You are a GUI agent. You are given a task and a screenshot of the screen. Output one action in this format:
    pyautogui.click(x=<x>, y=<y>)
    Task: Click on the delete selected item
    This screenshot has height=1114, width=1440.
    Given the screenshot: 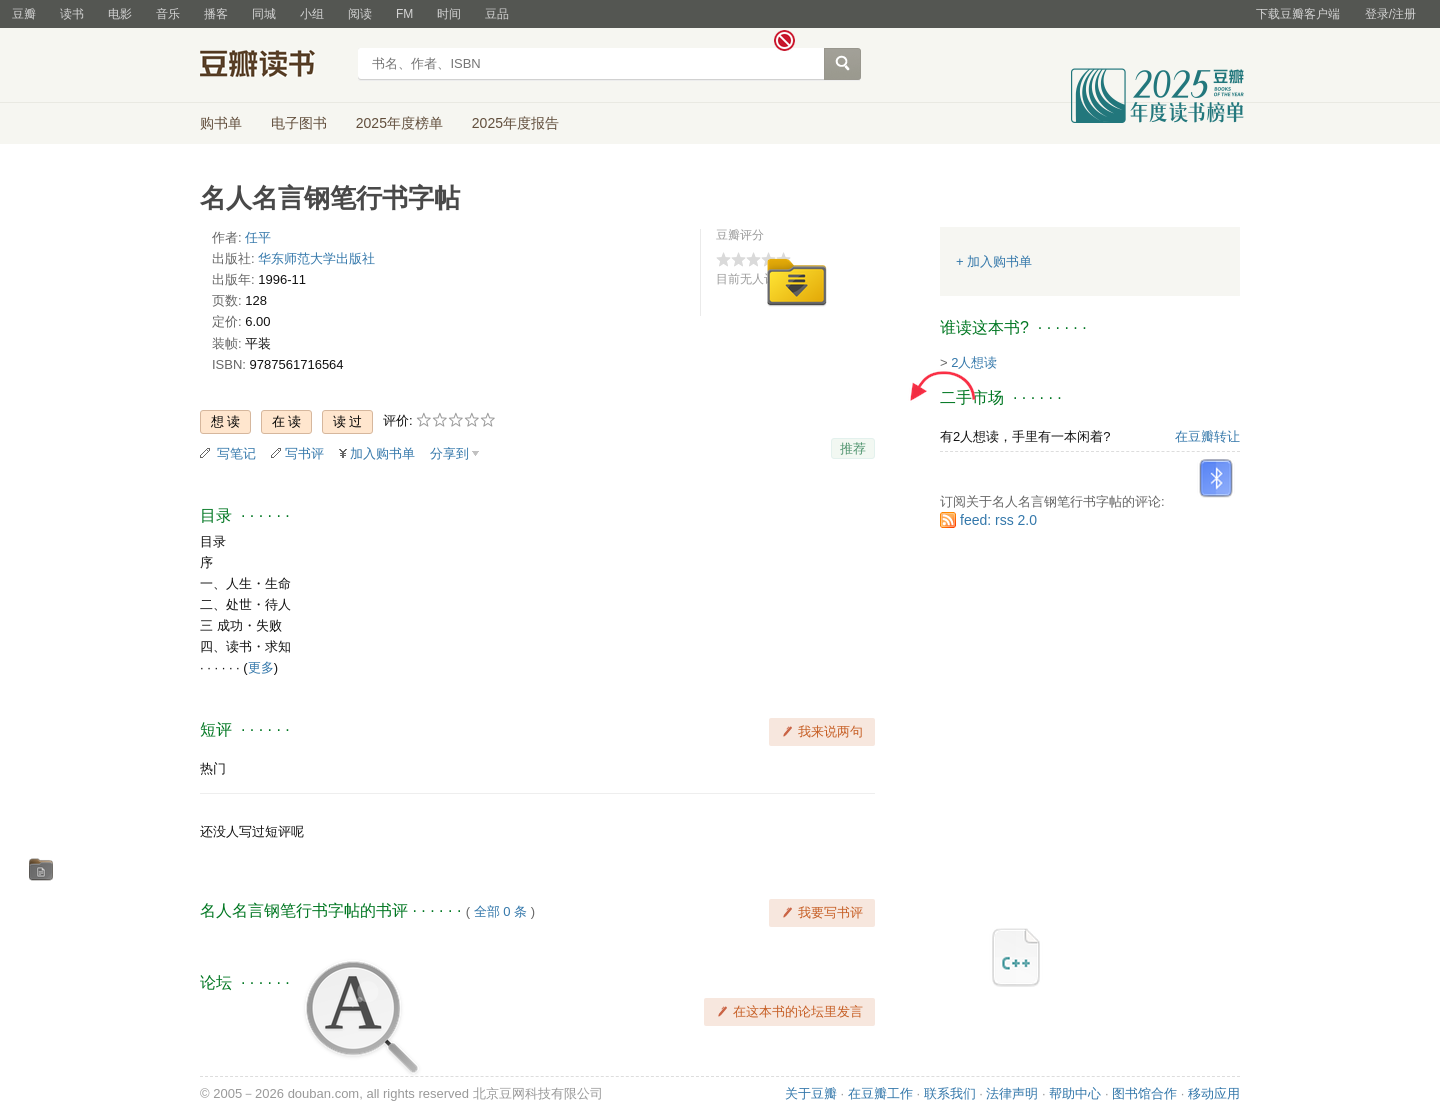 What is the action you would take?
    pyautogui.click(x=784, y=40)
    